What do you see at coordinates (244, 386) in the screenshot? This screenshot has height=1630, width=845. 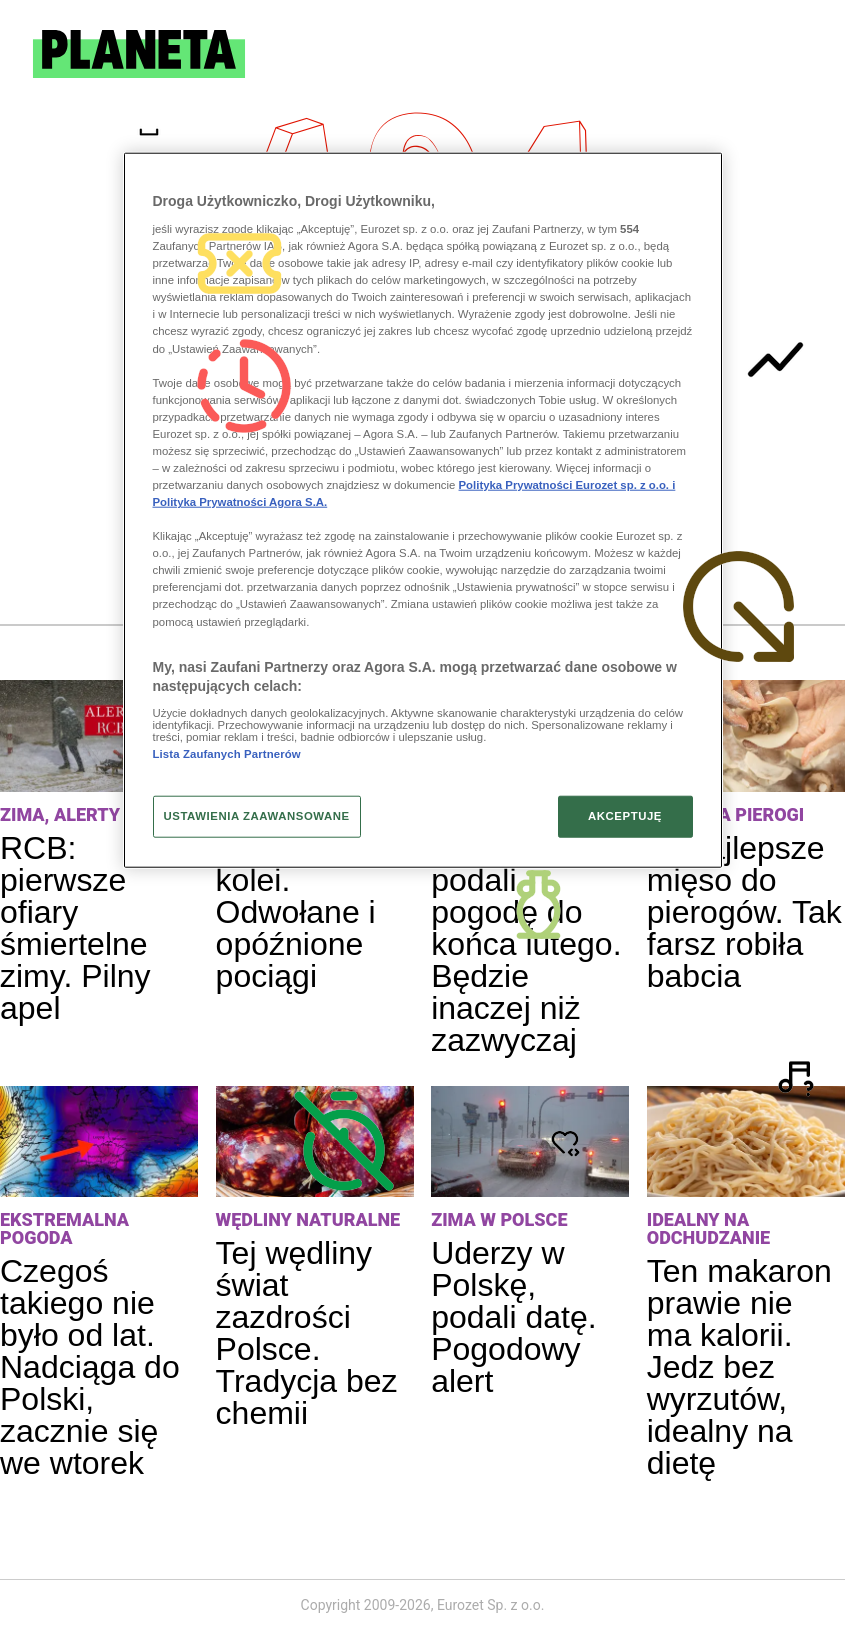 I see `indicates expiring or temporary content` at bounding box center [244, 386].